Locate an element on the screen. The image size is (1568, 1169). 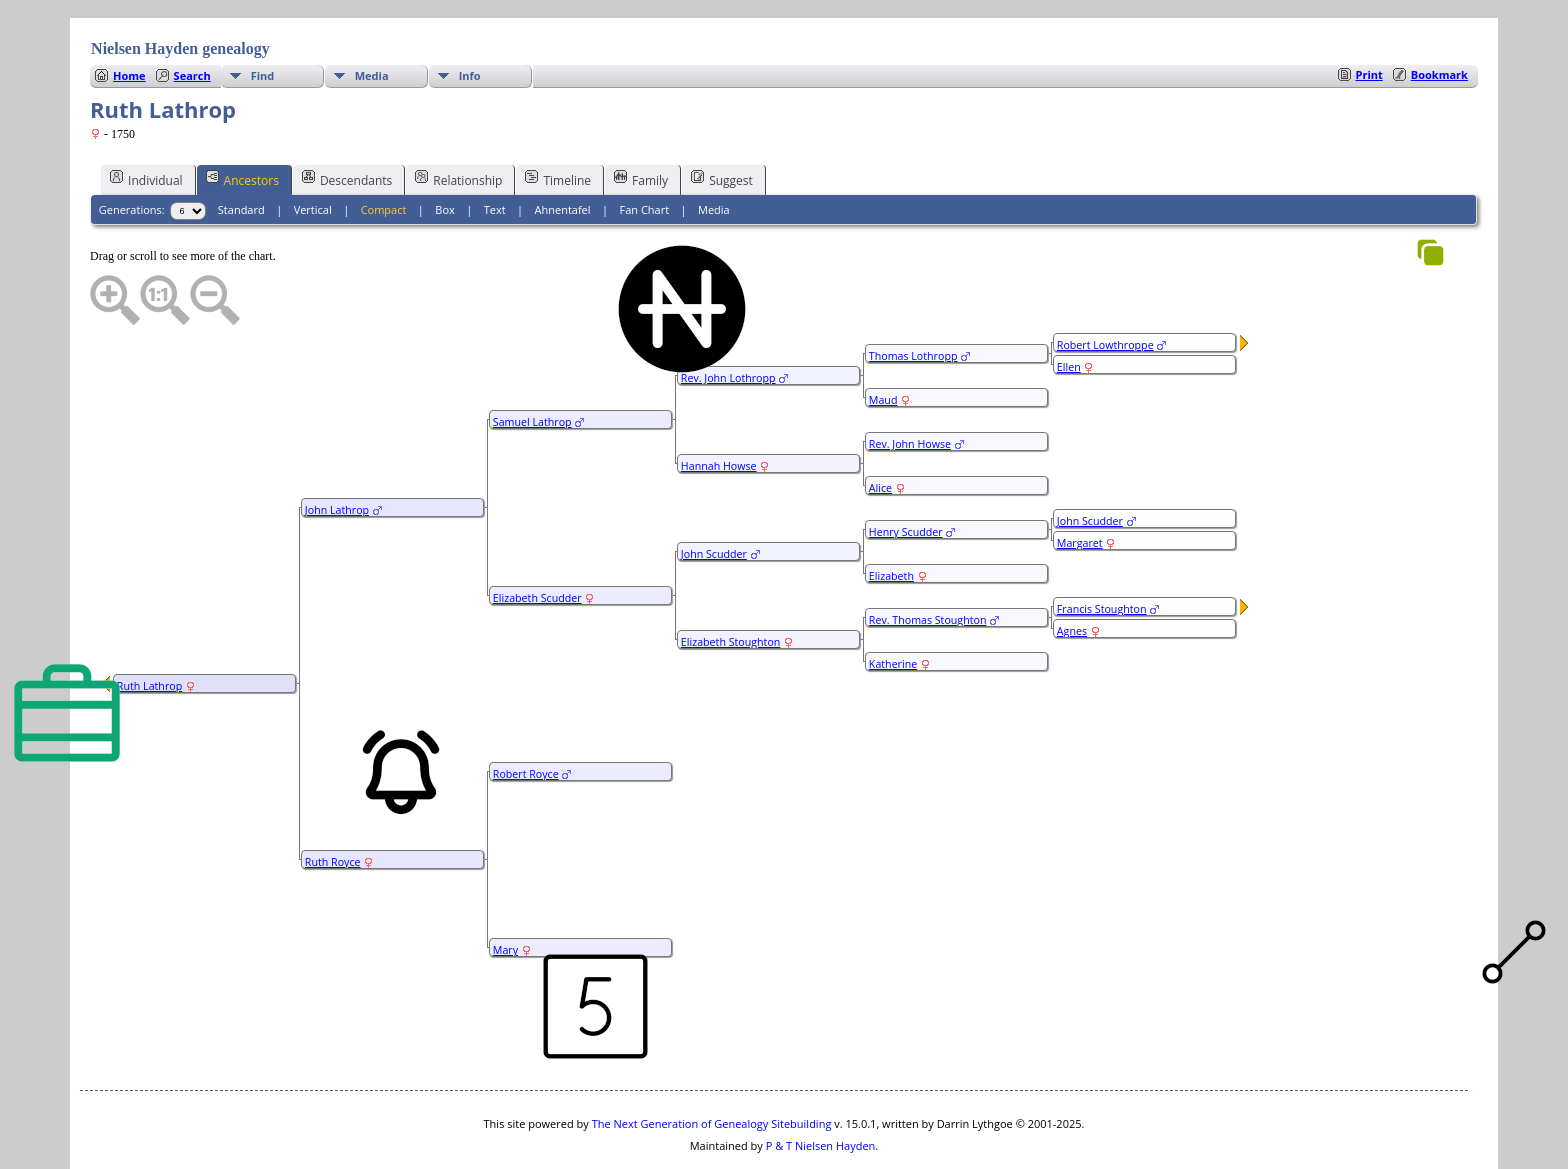
access work or business documents is located at coordinates (67, 717).